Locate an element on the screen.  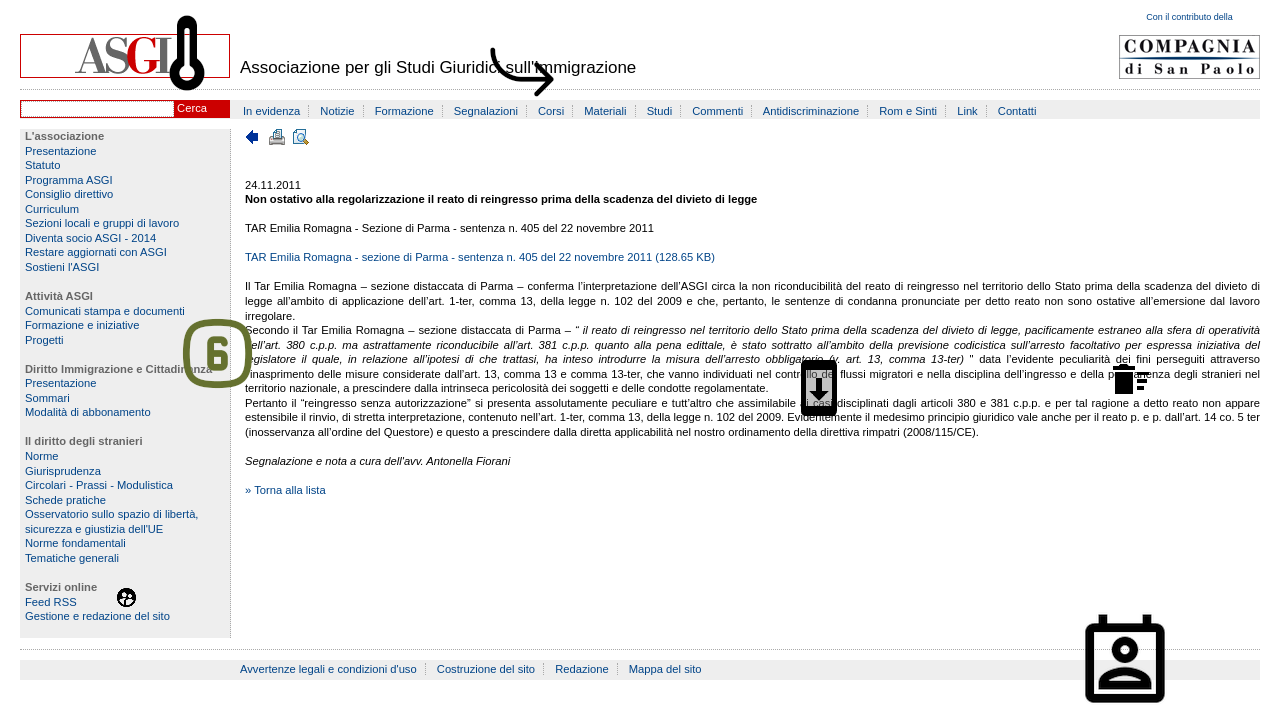
system update available for download is located at coordinates (819, 388).